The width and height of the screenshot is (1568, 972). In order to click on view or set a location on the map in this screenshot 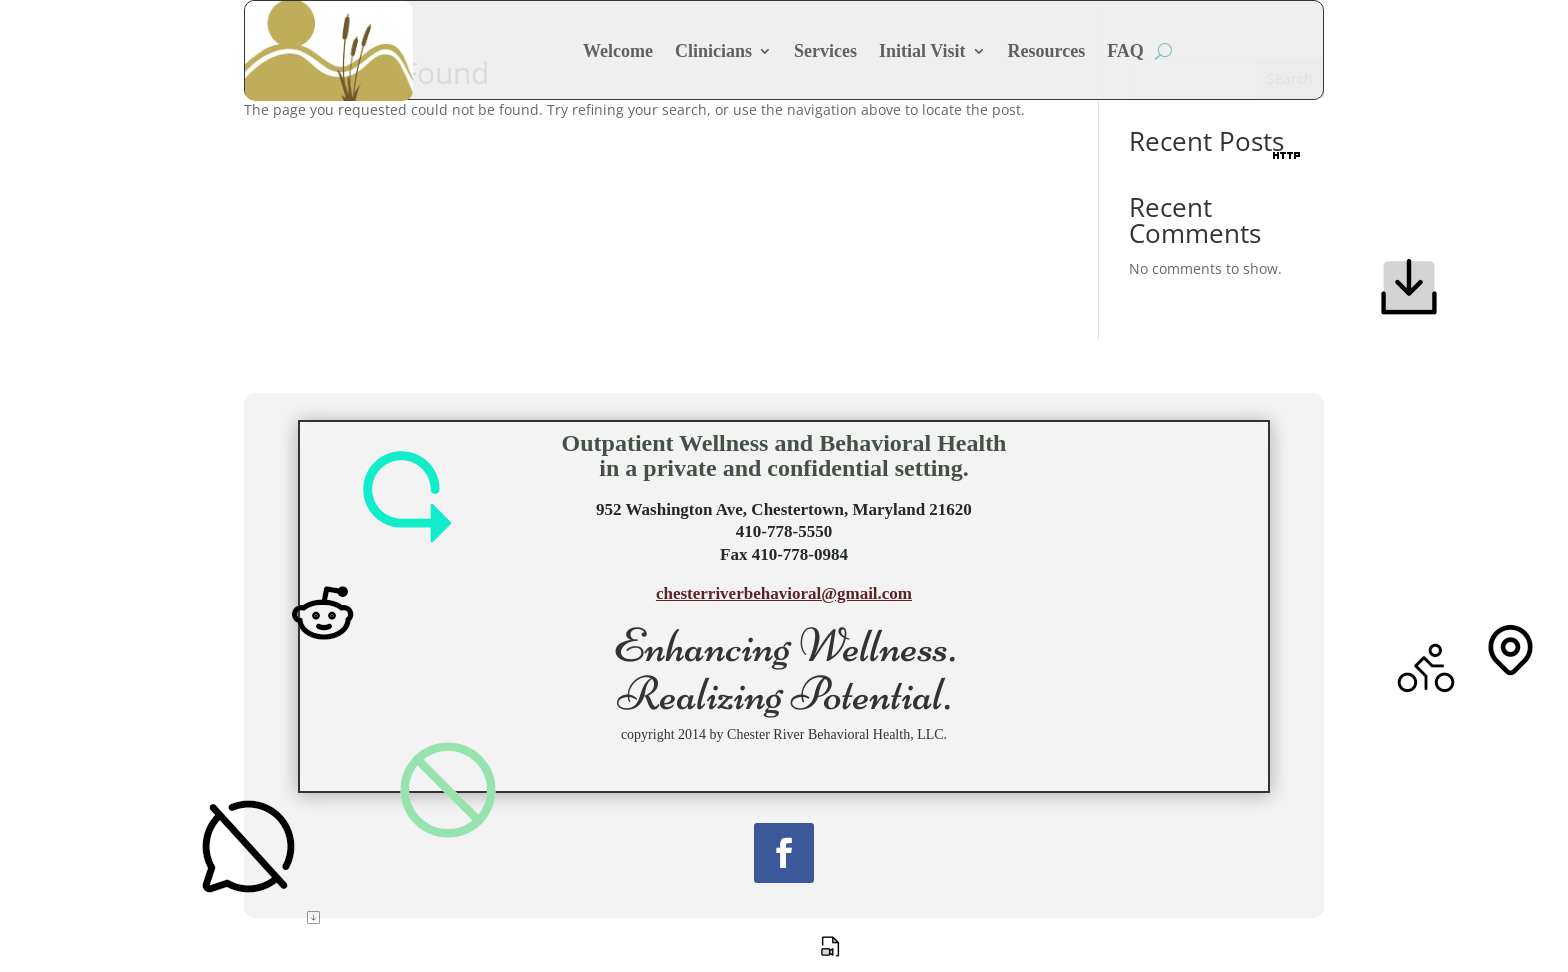, I will do `click(1510, 649)`.